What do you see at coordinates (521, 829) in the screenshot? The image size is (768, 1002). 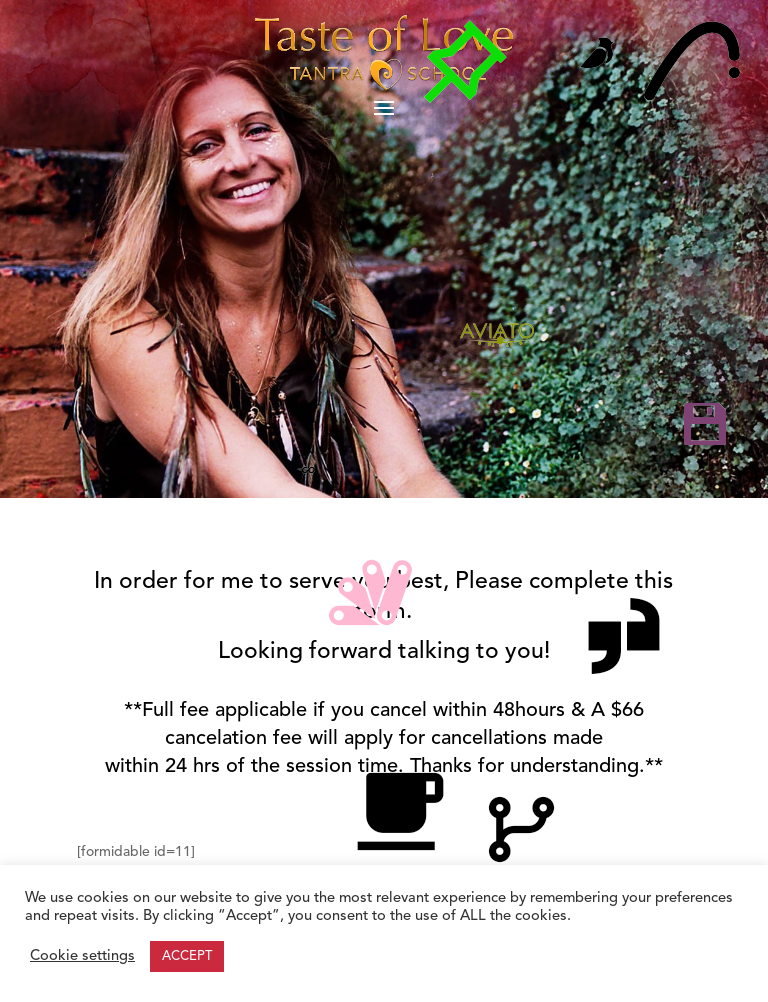 I see `view repository branches` at bounding box center [521, 829].